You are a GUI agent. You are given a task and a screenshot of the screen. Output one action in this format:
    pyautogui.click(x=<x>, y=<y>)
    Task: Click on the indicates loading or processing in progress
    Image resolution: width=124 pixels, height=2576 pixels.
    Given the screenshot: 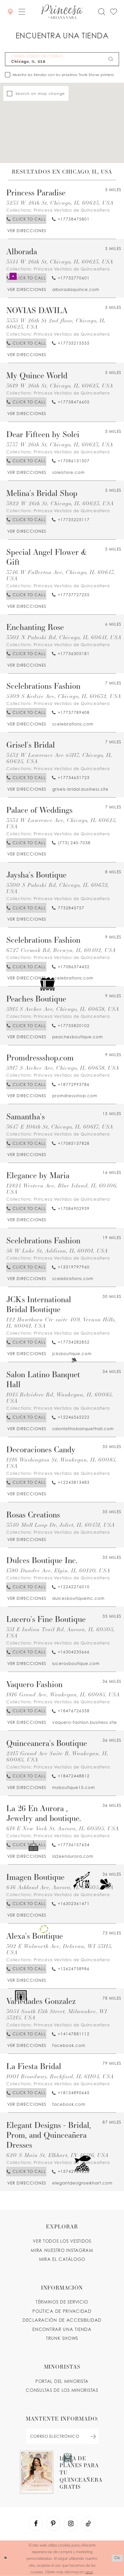 What is the action you would take?
    pyautogui.click(x=44, y=1929)
    